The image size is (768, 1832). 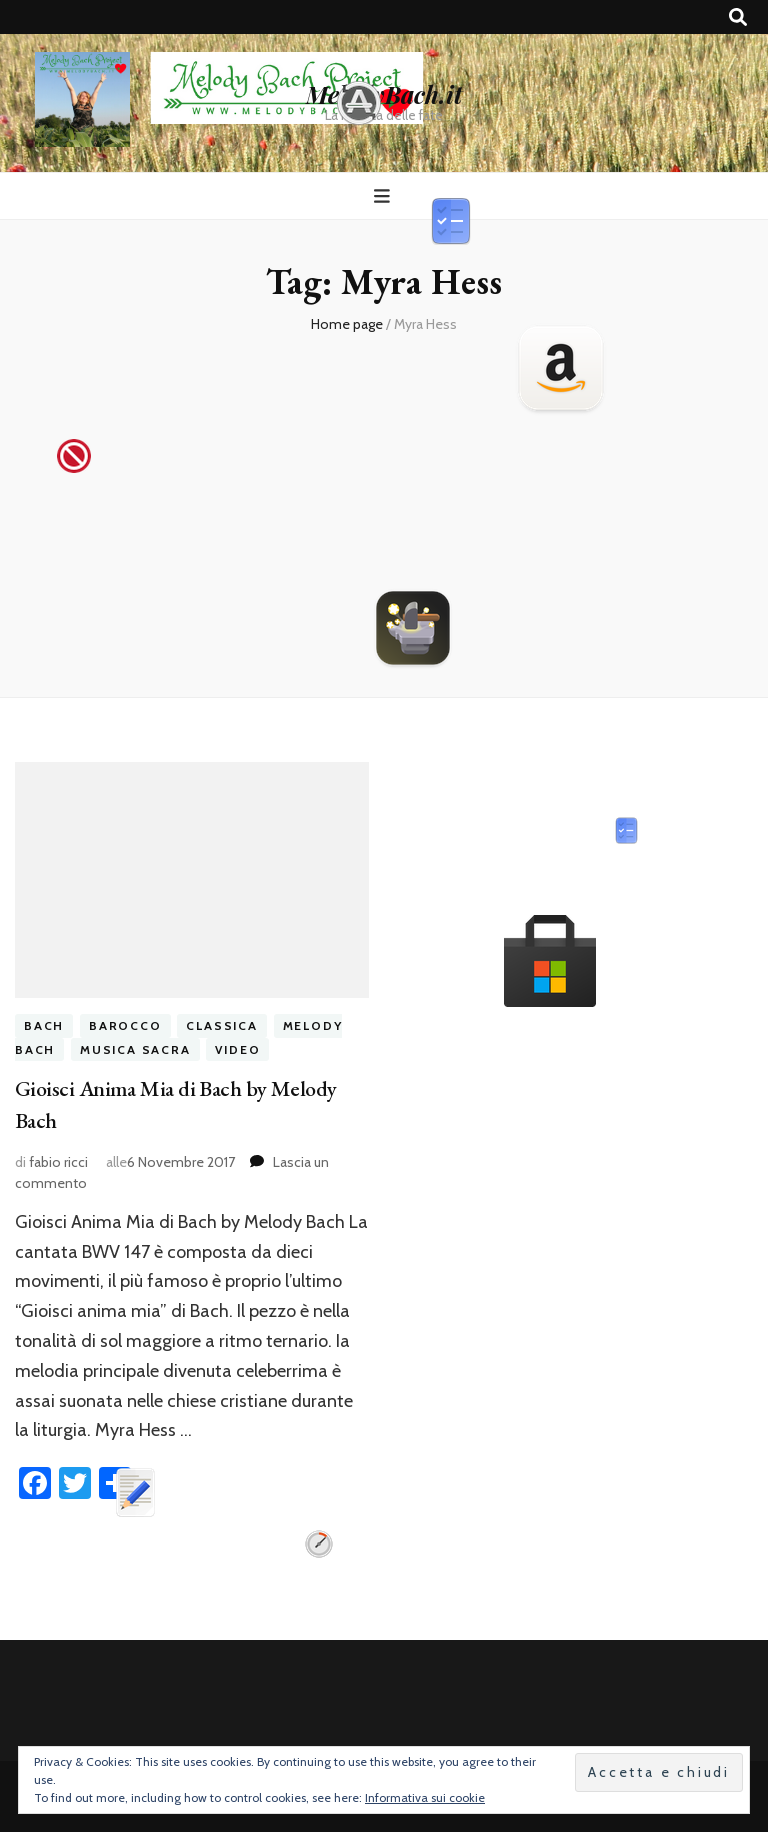 What do you see at coordinates (451, 221) in the screenshot?
I see `open your bookmarks app` at bounding box center [451, 221].